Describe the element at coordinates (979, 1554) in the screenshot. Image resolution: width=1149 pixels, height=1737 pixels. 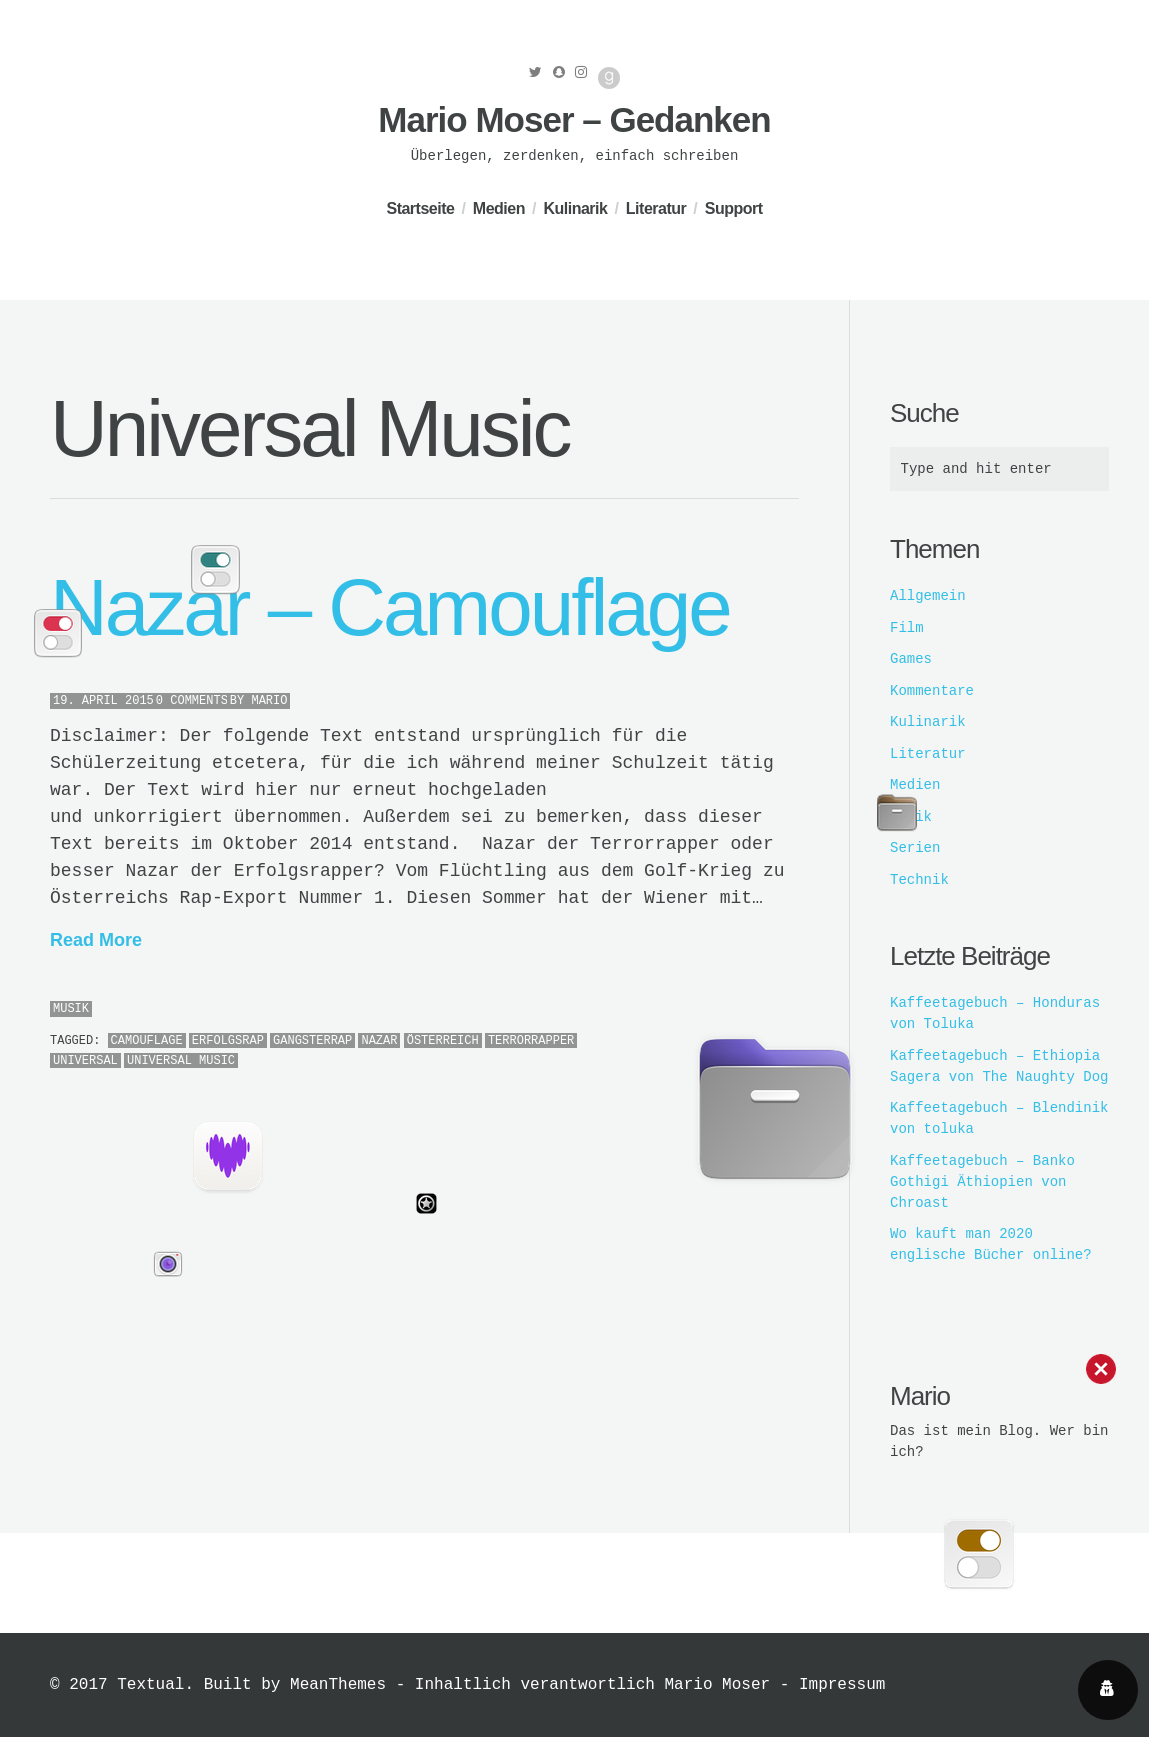
I see `open gnome tweaks to customize desktop settings` at that location.